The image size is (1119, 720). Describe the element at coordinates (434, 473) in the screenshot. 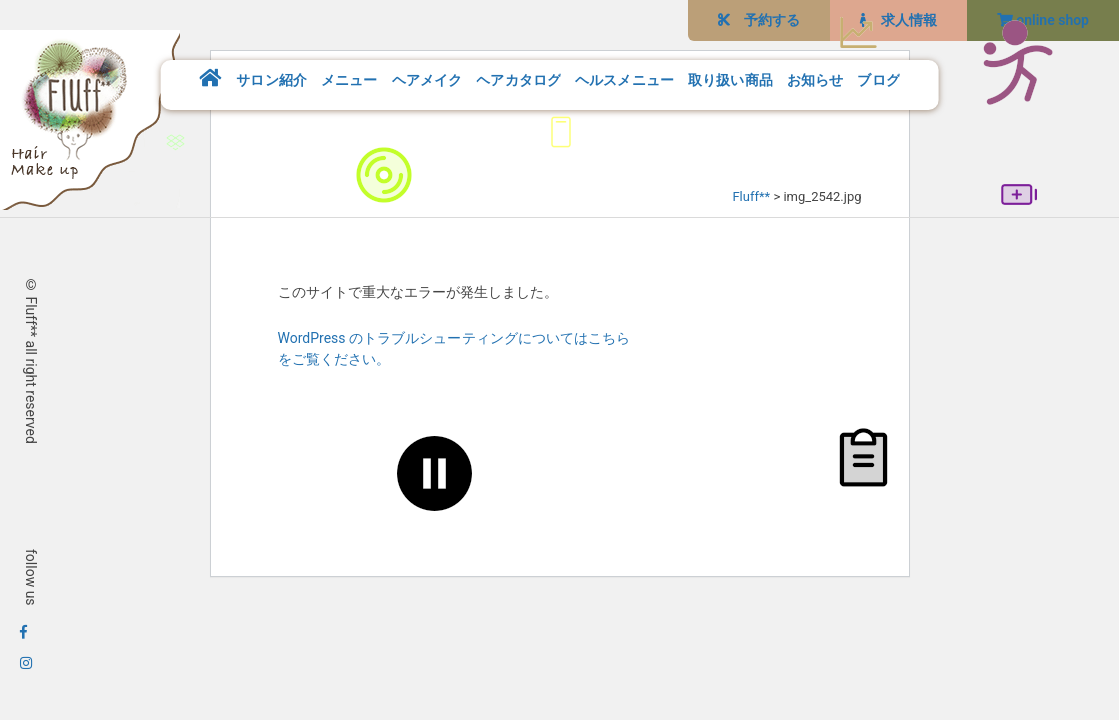

I see `pause media playback` at that location.